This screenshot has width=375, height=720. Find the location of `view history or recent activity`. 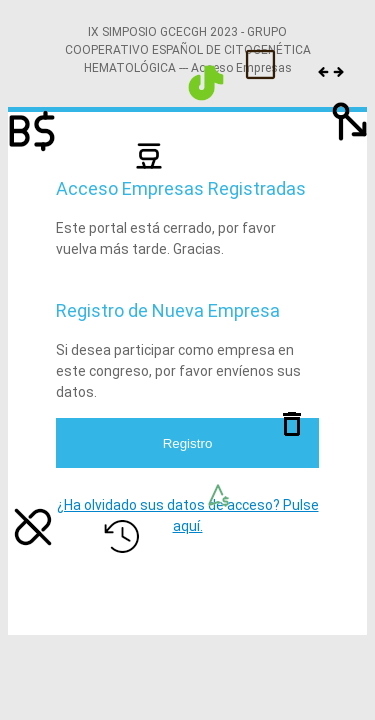

view history or recent activity is located at coordinates (122, 536).